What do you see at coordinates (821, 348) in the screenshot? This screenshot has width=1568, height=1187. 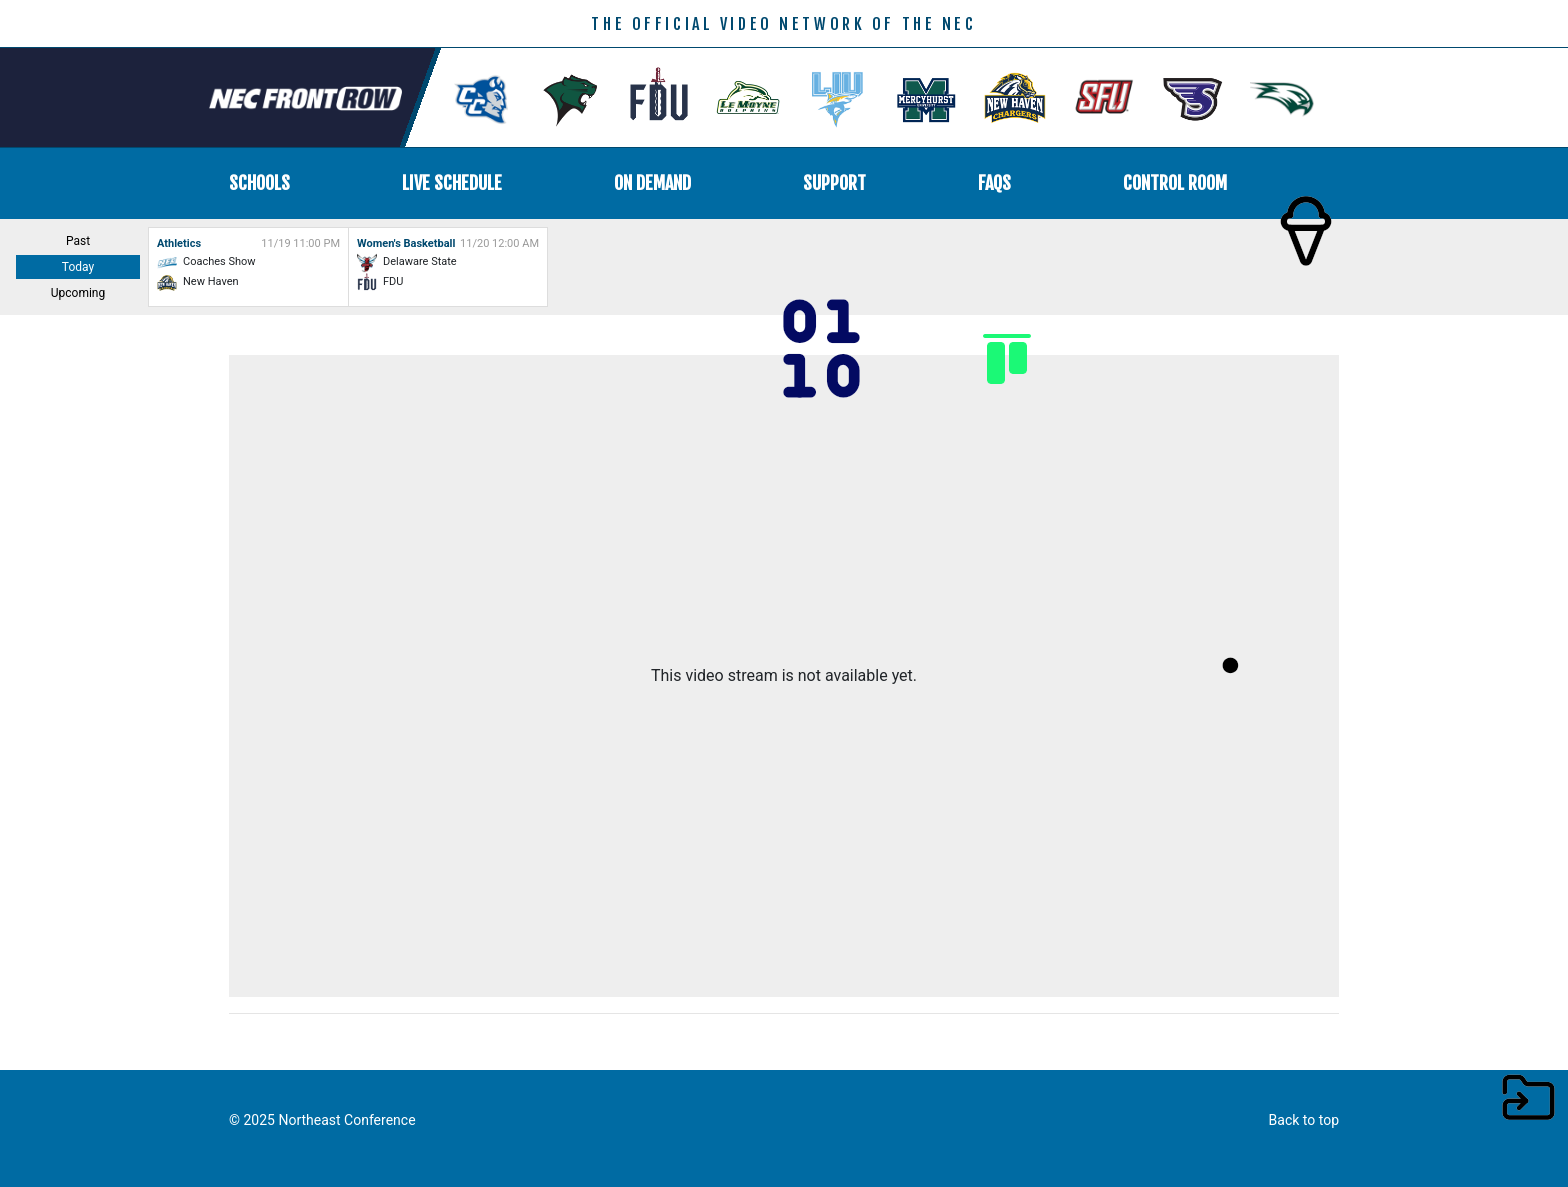 I see `view or edit binary code` at bounding box center [821, 348].